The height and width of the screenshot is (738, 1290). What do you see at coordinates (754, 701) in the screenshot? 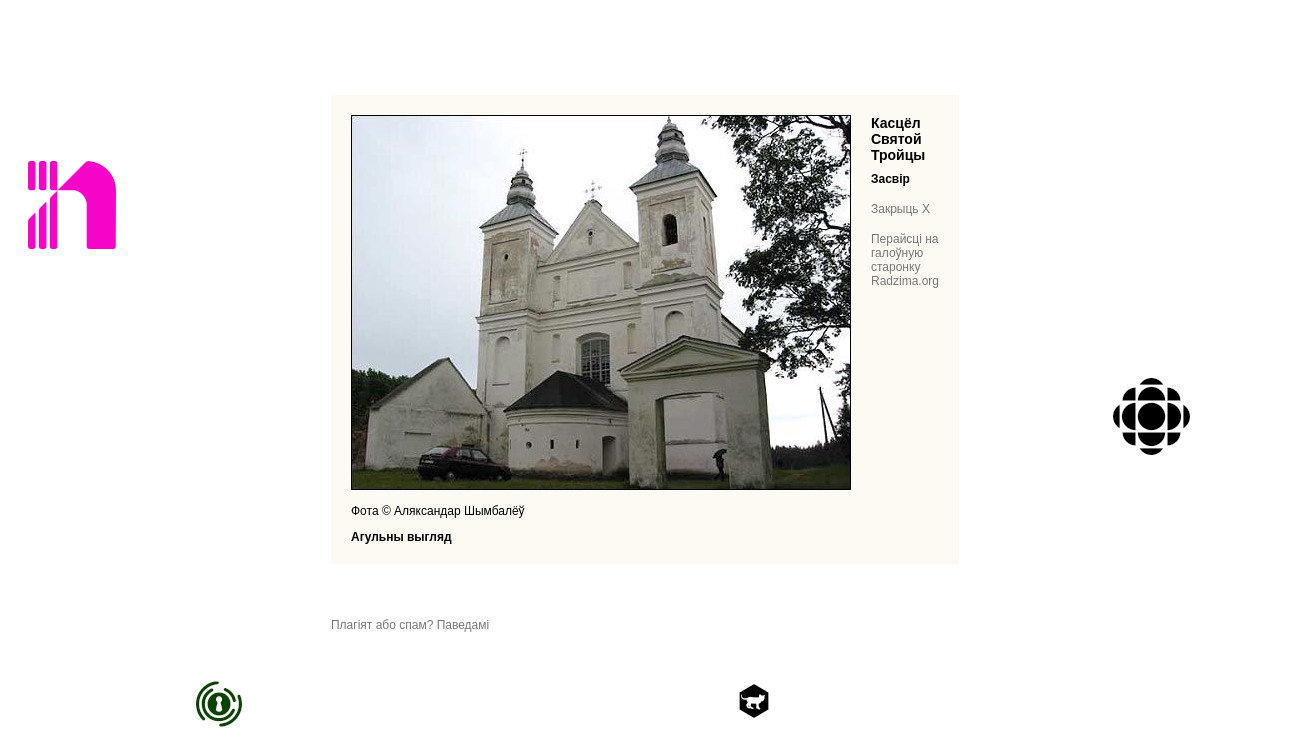
I see `open TiddlyWiki application` at bounding box center [754, 701].